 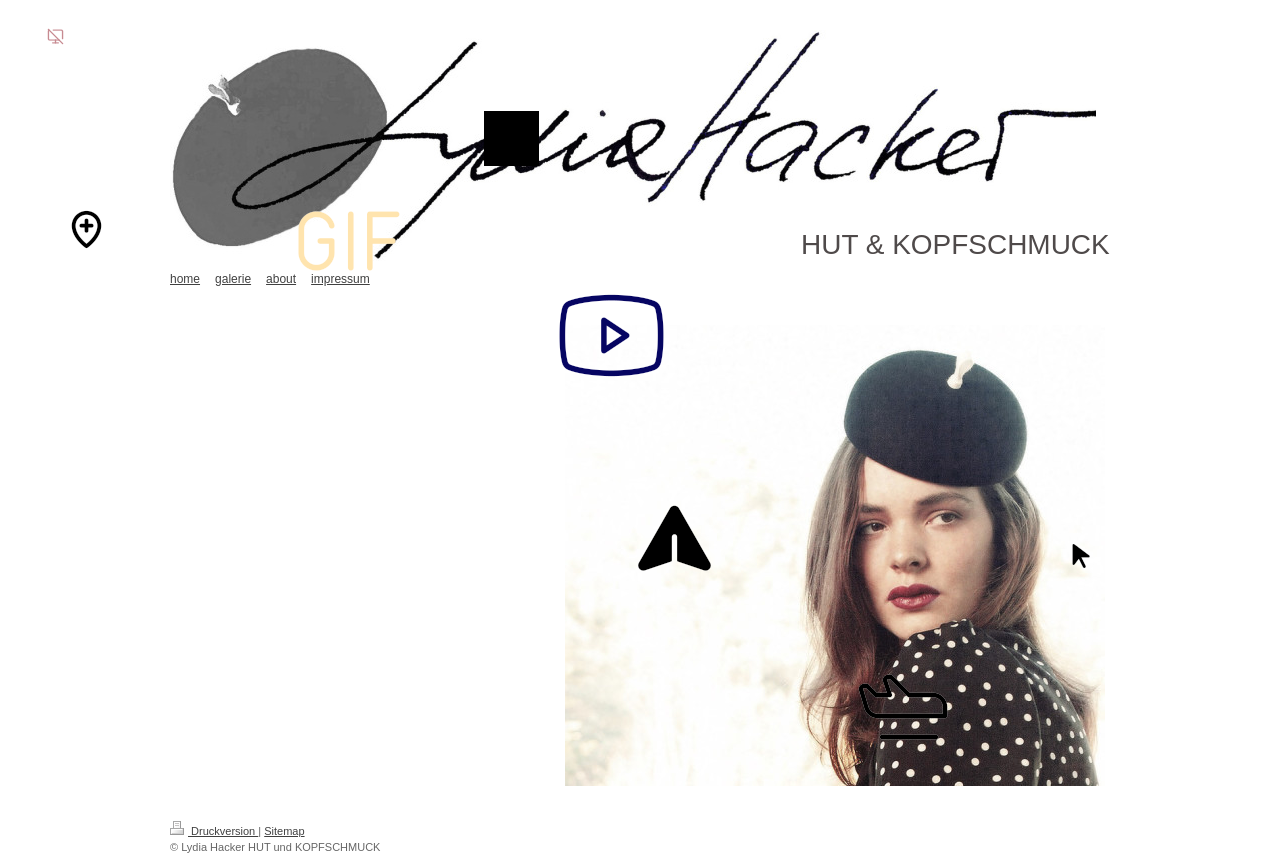 What do you see at coordinates (86, 229) in the screenshot?
I see `add a new location pin` at bounding box center [86, 229].